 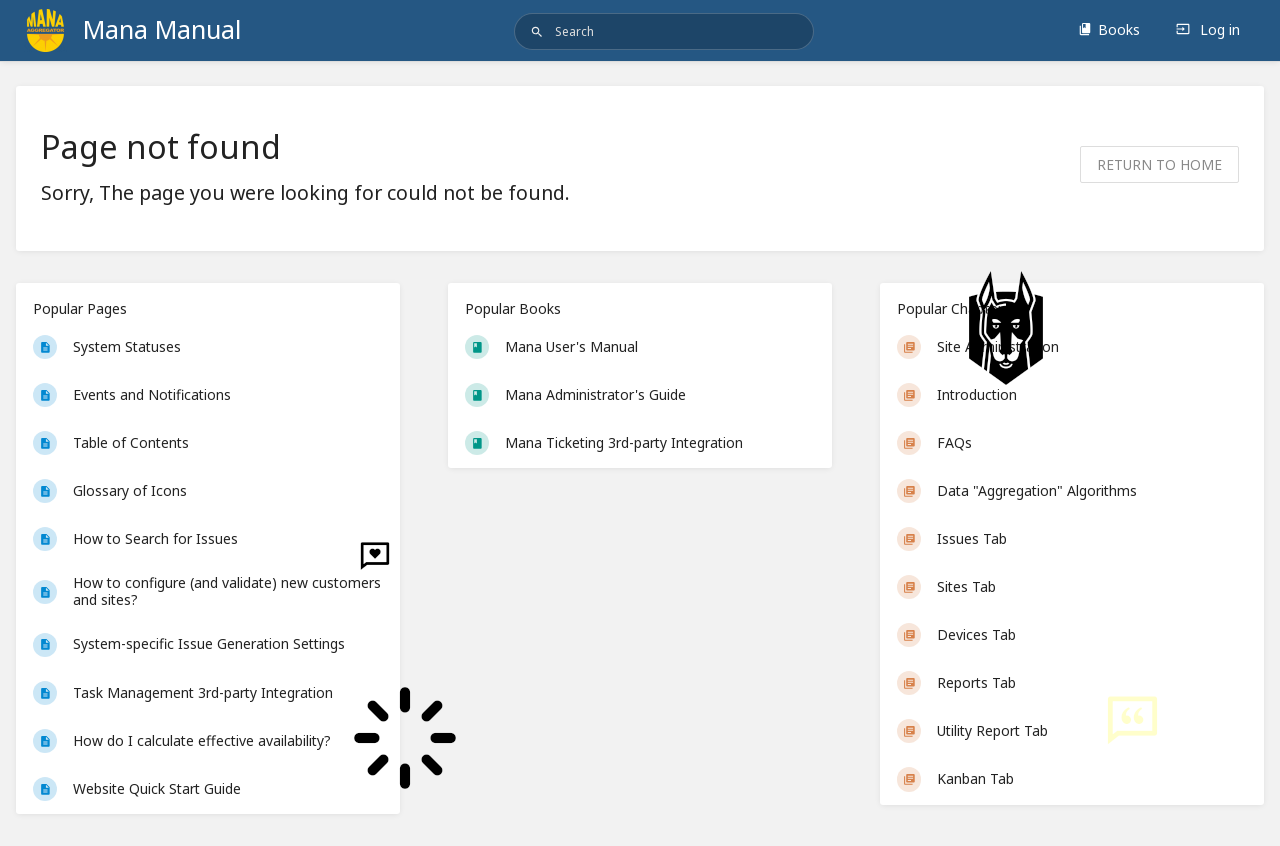 What do you see at coordinates (375, 555) in the screenshot?
I see `open favorite conversations` at bounding box center [375, 555].